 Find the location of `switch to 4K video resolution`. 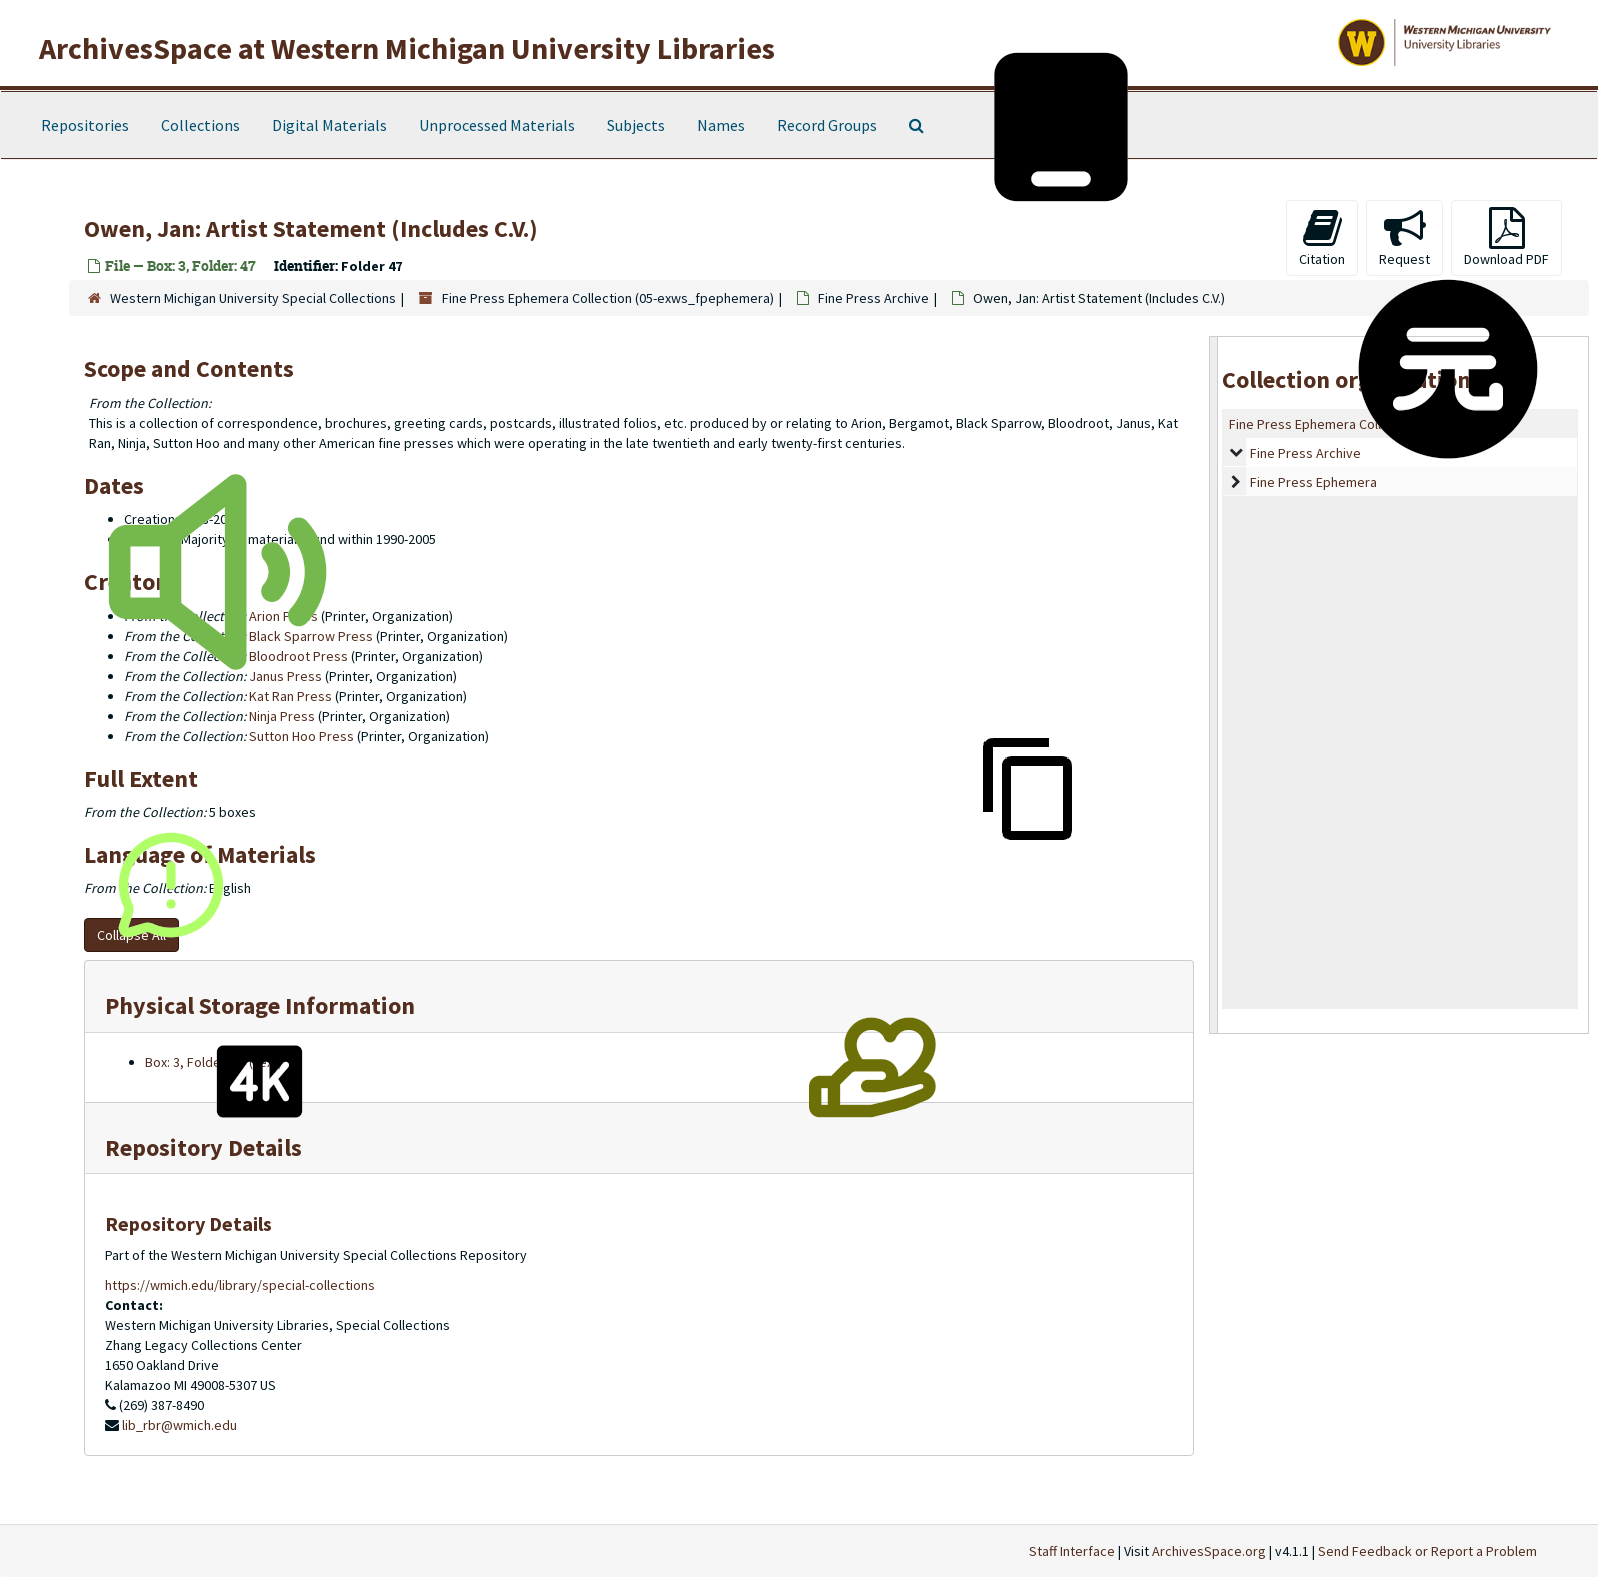

switch to 4K video resolution is located at coordinates (259, 1081).